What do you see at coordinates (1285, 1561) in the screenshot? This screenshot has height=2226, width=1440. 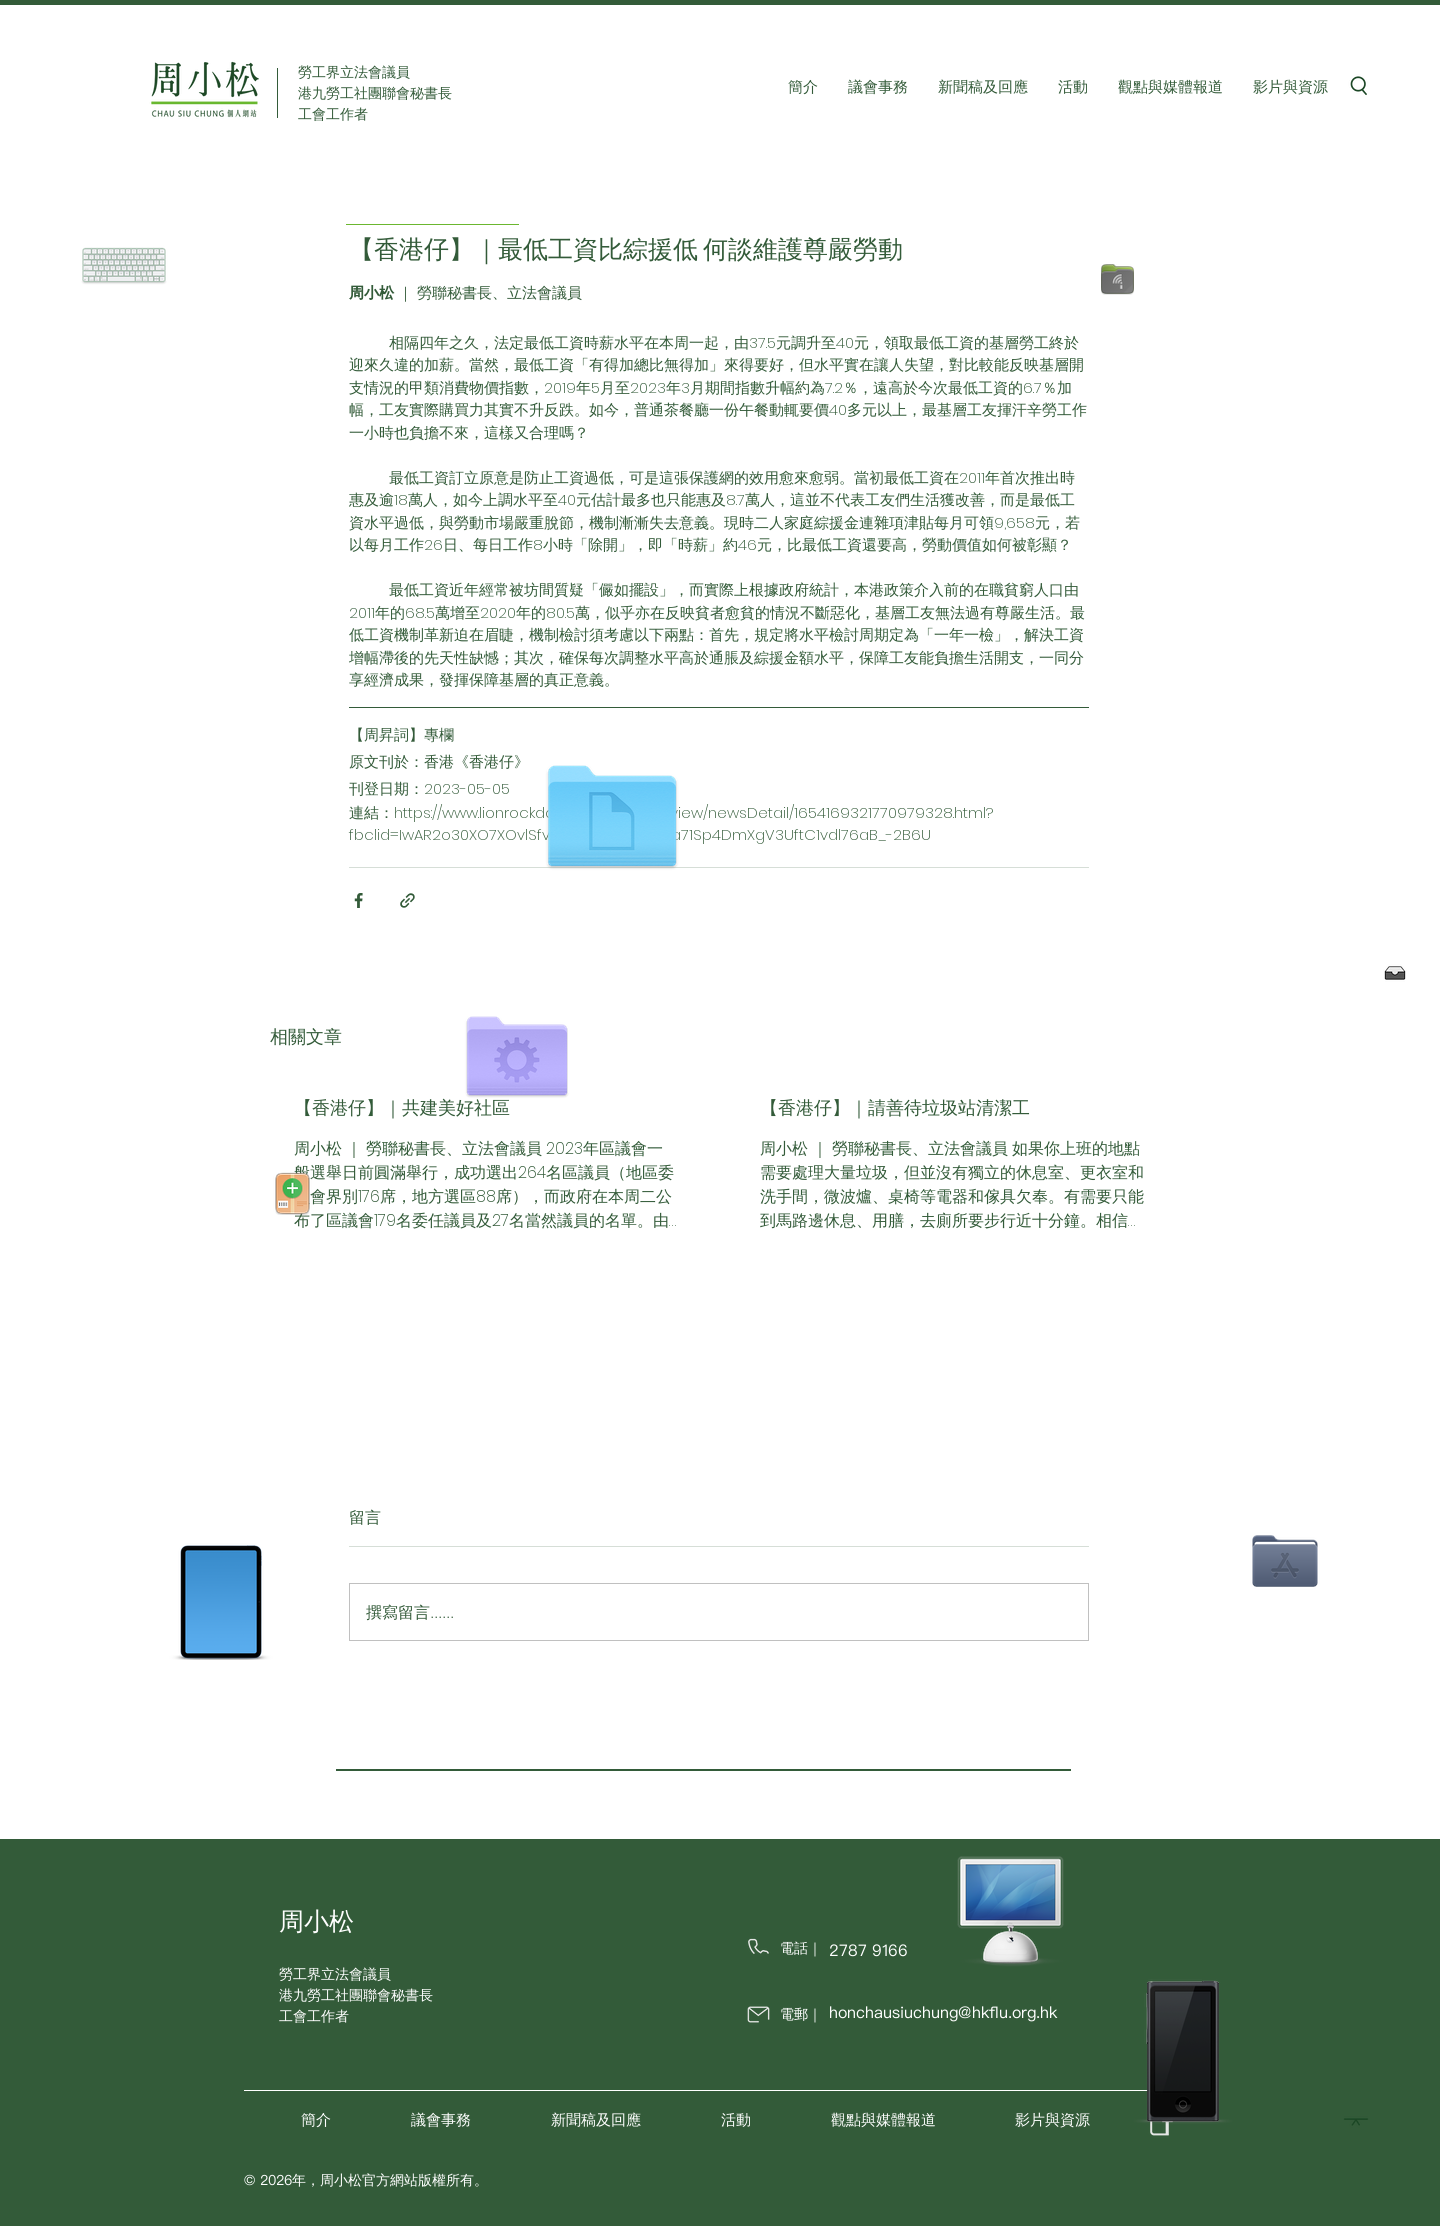 I see `open templates folder` at bounding box center [1285, 1561].